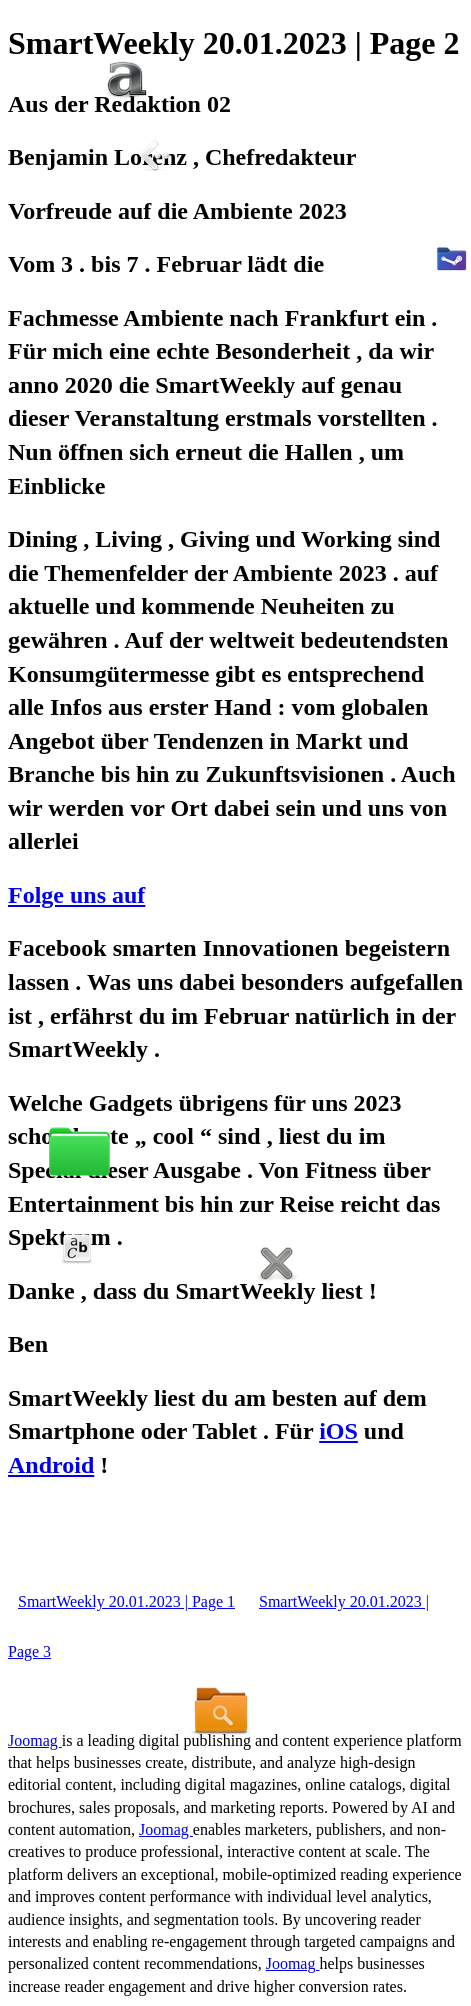 The height and width of the screenshot is (2006, 471). Describe the element at coordinates (276, 1264) in the screenshot. I see `close the current window` at that location.